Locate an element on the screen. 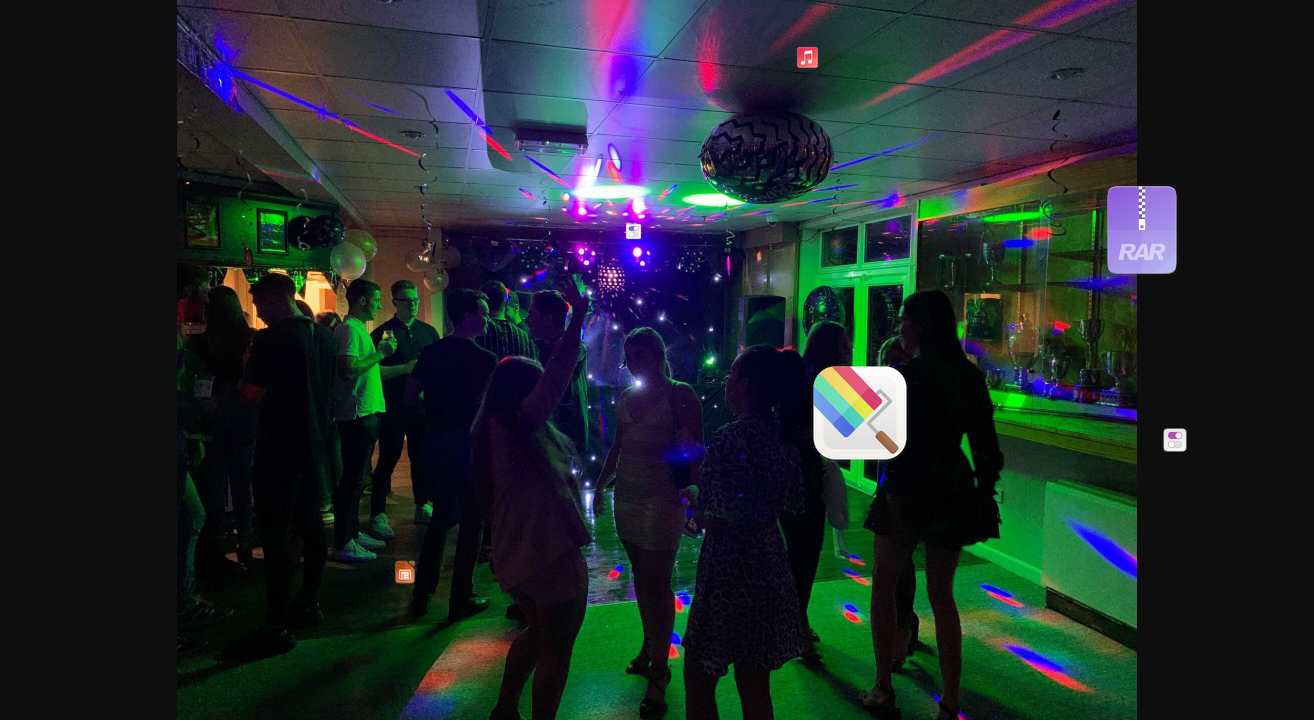 This screenshot has width=1314, height=720. open the music player app is located at coordinates (807, 57).